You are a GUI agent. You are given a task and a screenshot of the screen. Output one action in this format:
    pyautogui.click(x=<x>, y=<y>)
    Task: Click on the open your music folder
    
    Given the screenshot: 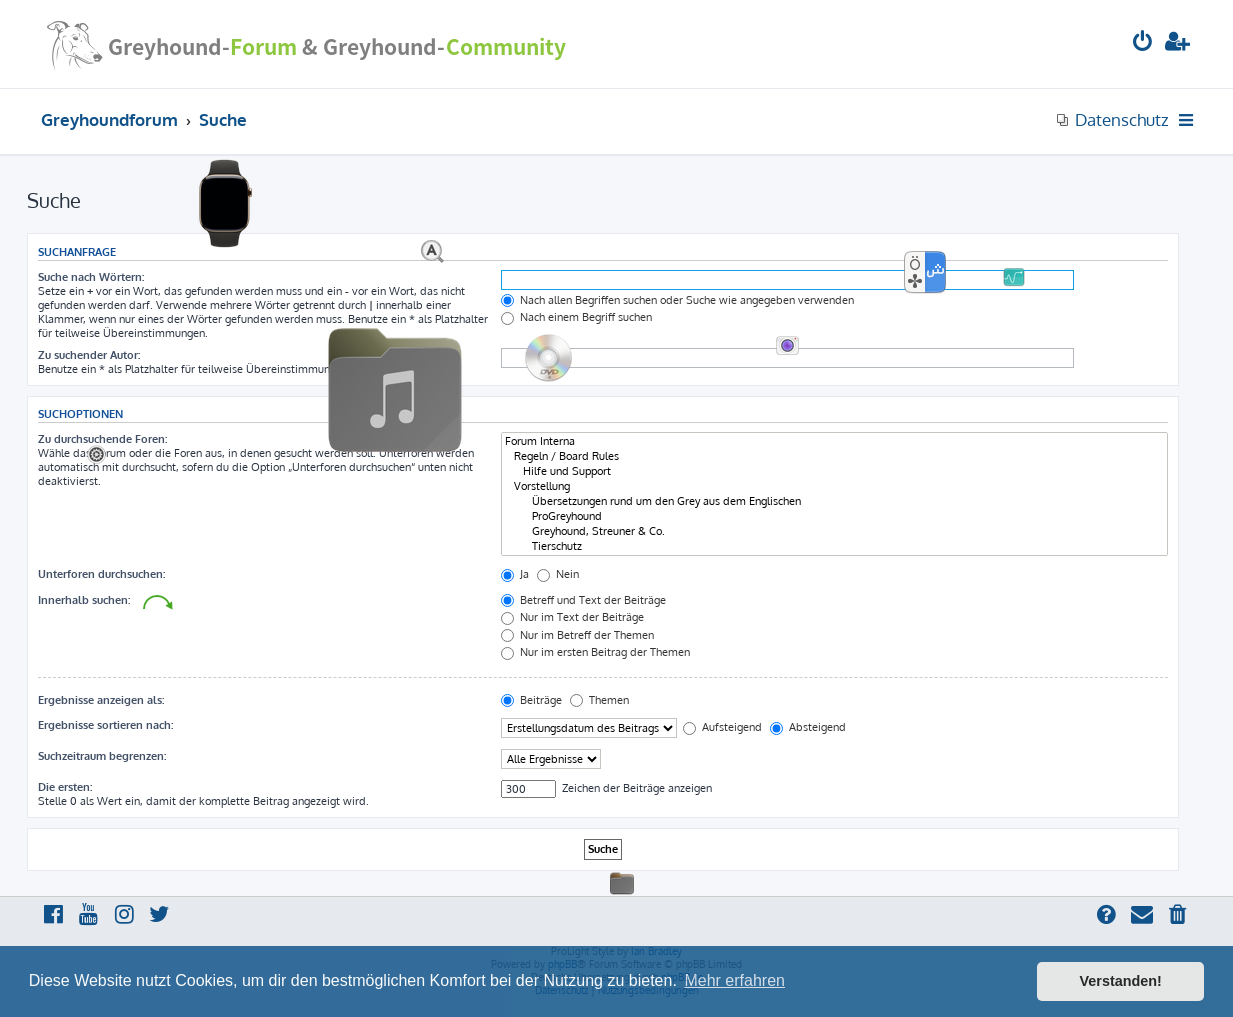 What is the action you would take?
    pyautogui.click(x=395, y=390)
    